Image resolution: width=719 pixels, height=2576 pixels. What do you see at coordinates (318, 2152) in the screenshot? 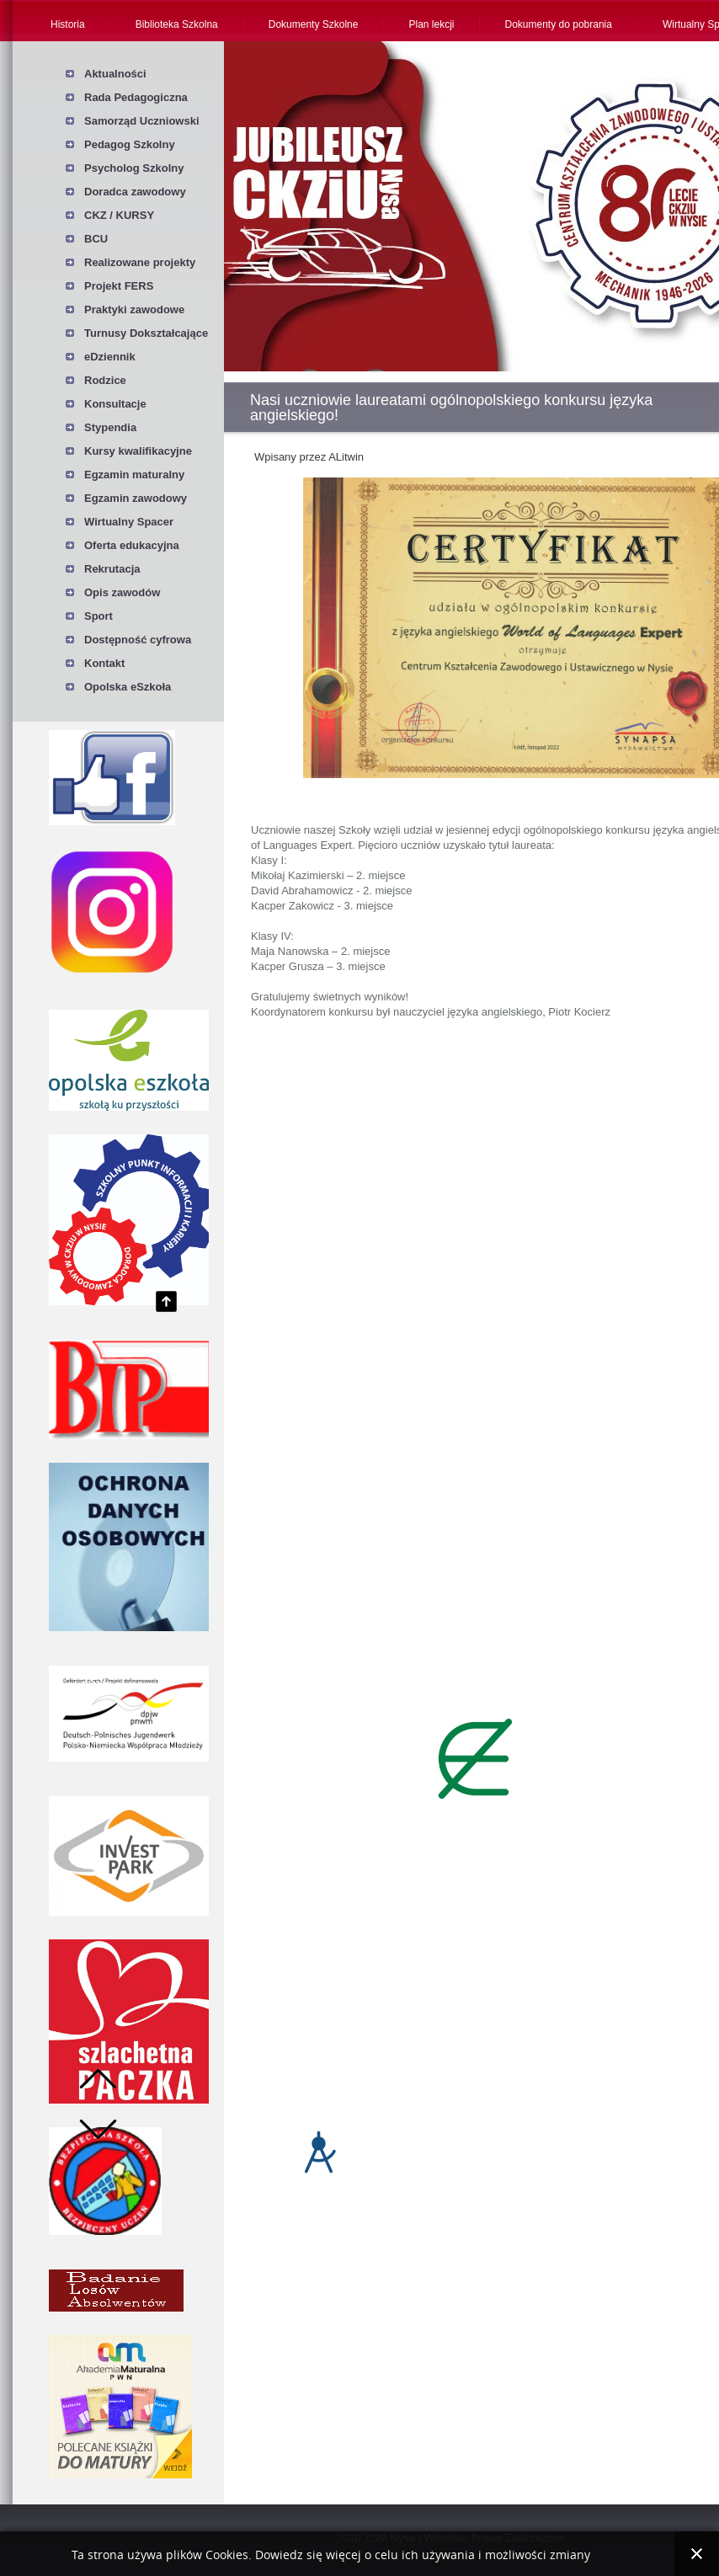
I see `access drawing or measurement tools` at bounding box center [318, 2152].